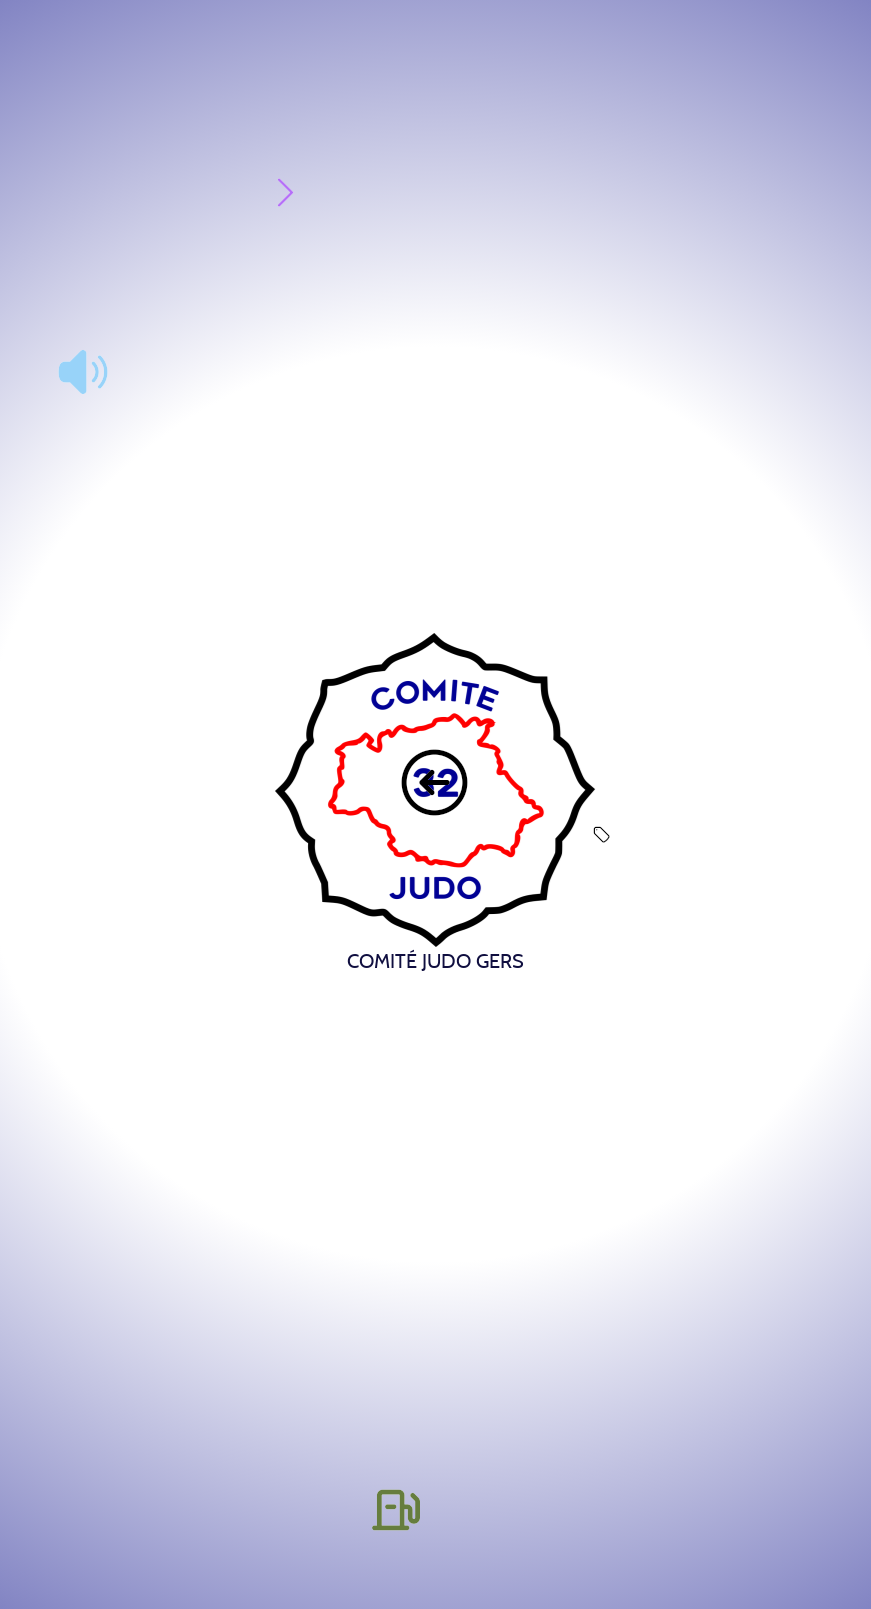  What do you see at coordinates (83, 372) in the screenshot?
I see `adjust or unmute audio volume` at bounding box center [83, 372].